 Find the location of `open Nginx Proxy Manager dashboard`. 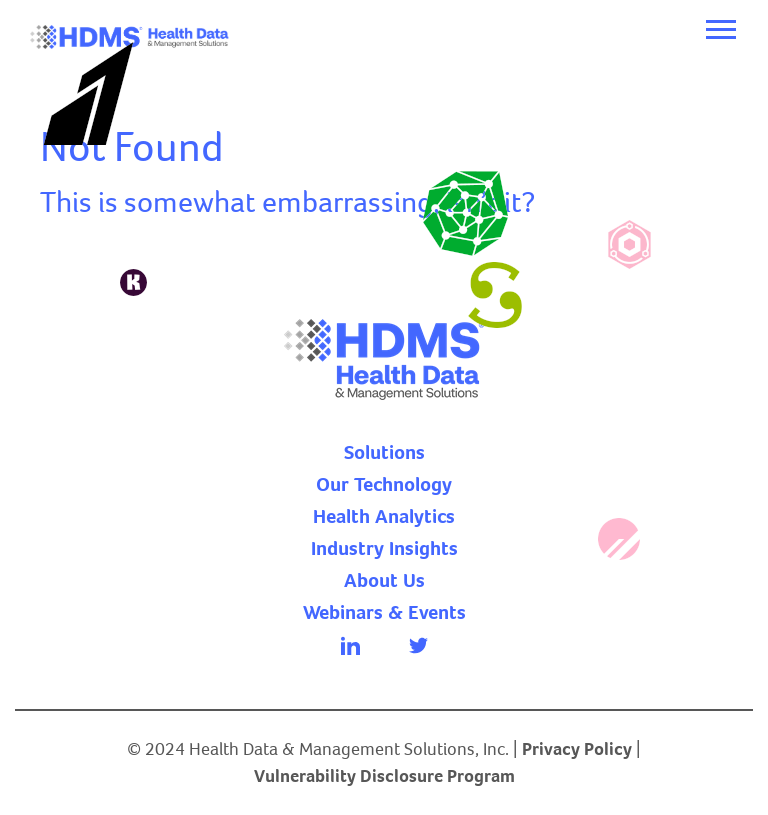

open Nginx Proxy Manager dashboard is located at coordinates (629, 244).